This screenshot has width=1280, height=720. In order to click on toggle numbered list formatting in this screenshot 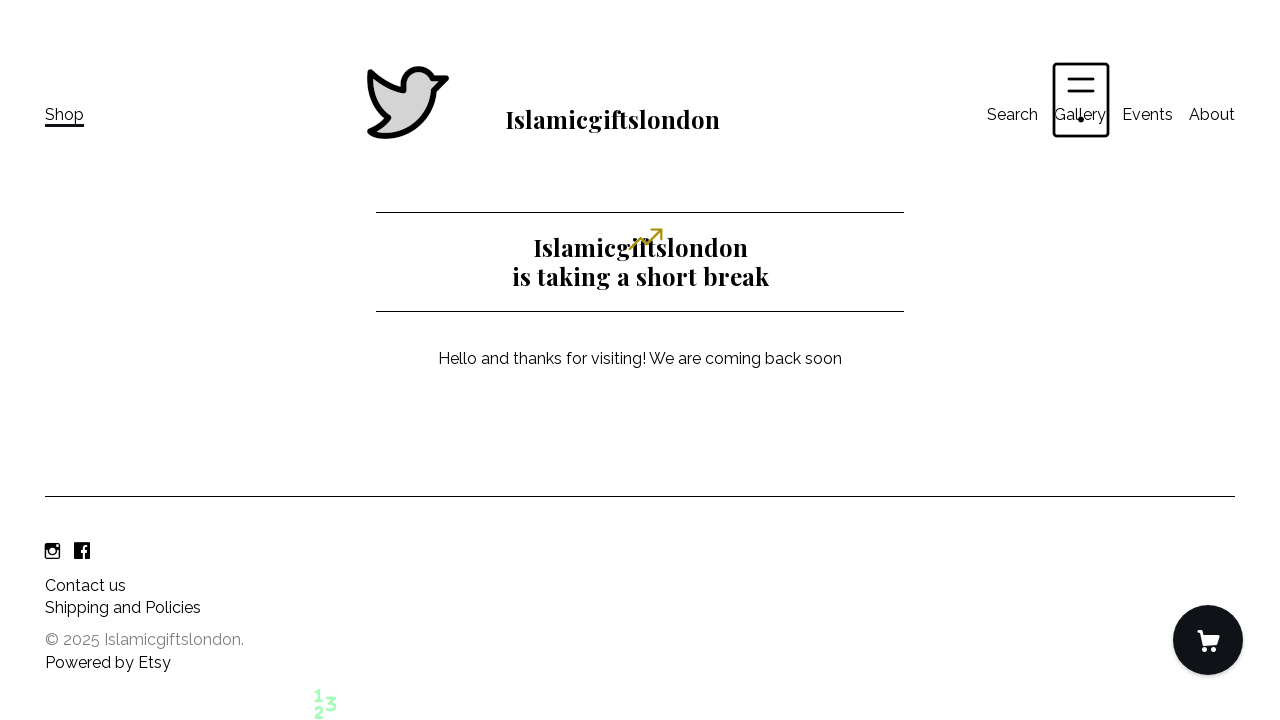, I will do `click(324, 704)`.